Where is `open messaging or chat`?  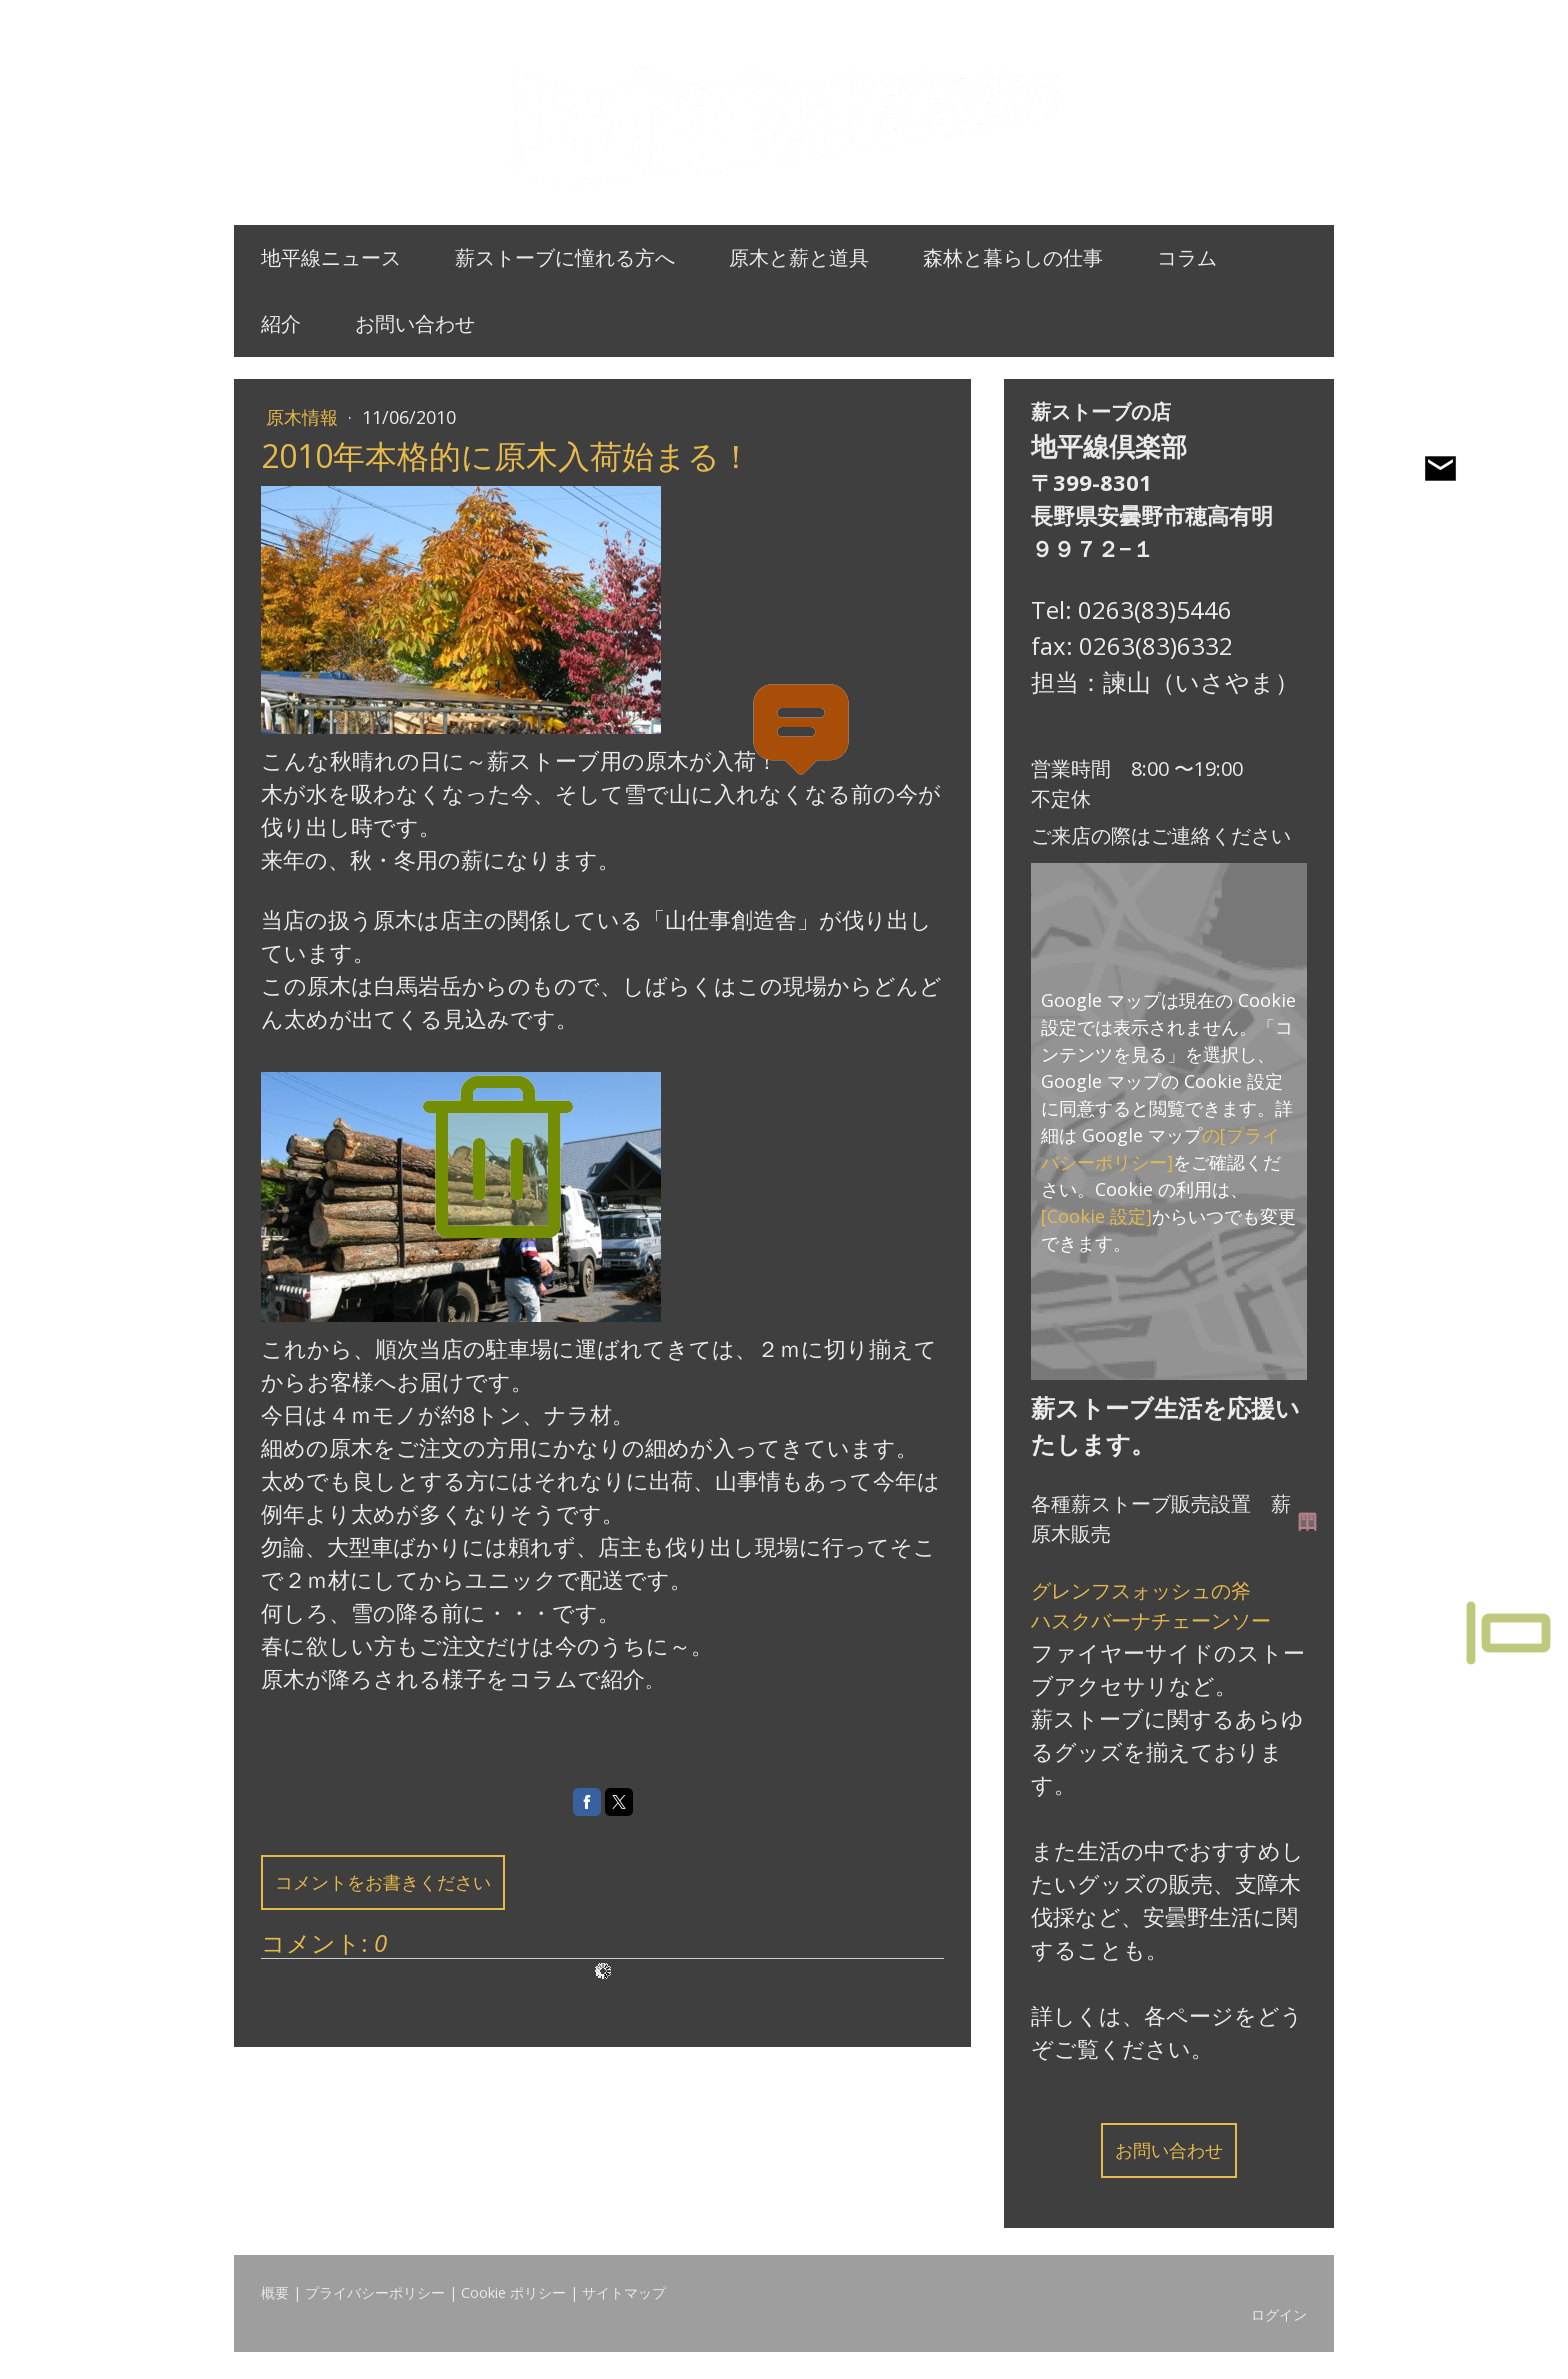
open messaging or chat is located at coordinates (801, 727).